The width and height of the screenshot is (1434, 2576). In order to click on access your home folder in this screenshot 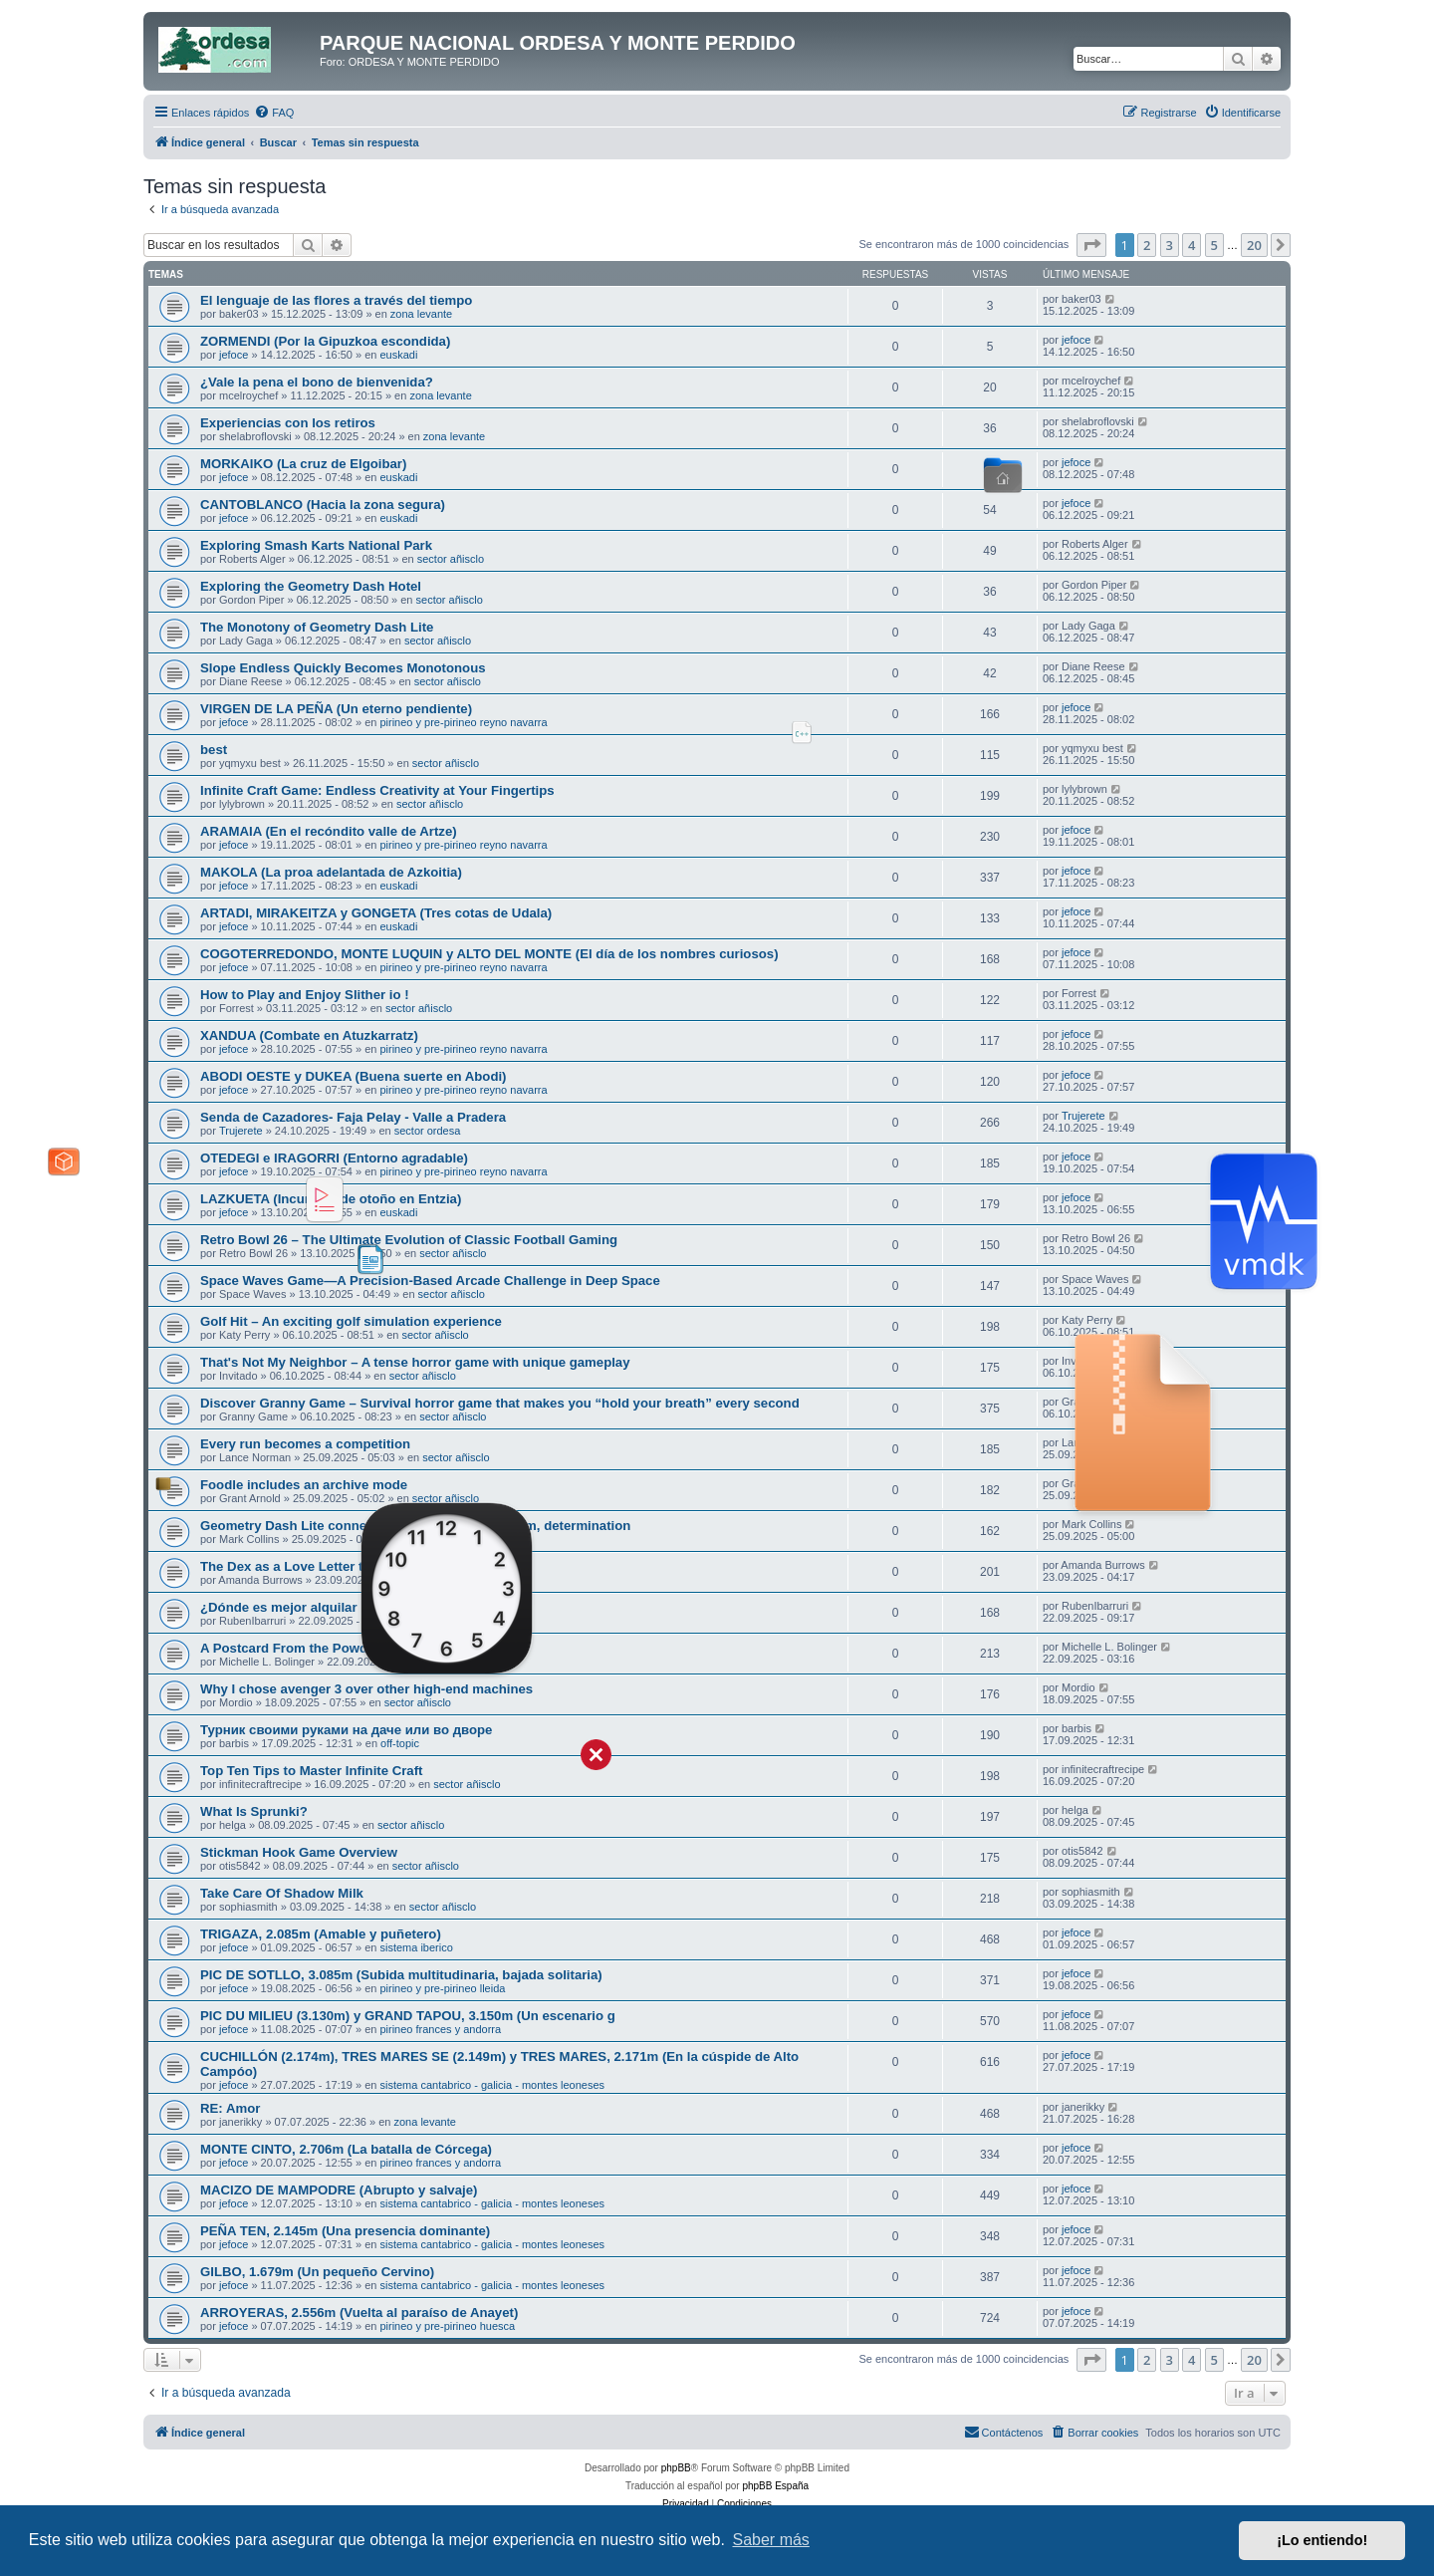, I will do `click(1003, 475)`.